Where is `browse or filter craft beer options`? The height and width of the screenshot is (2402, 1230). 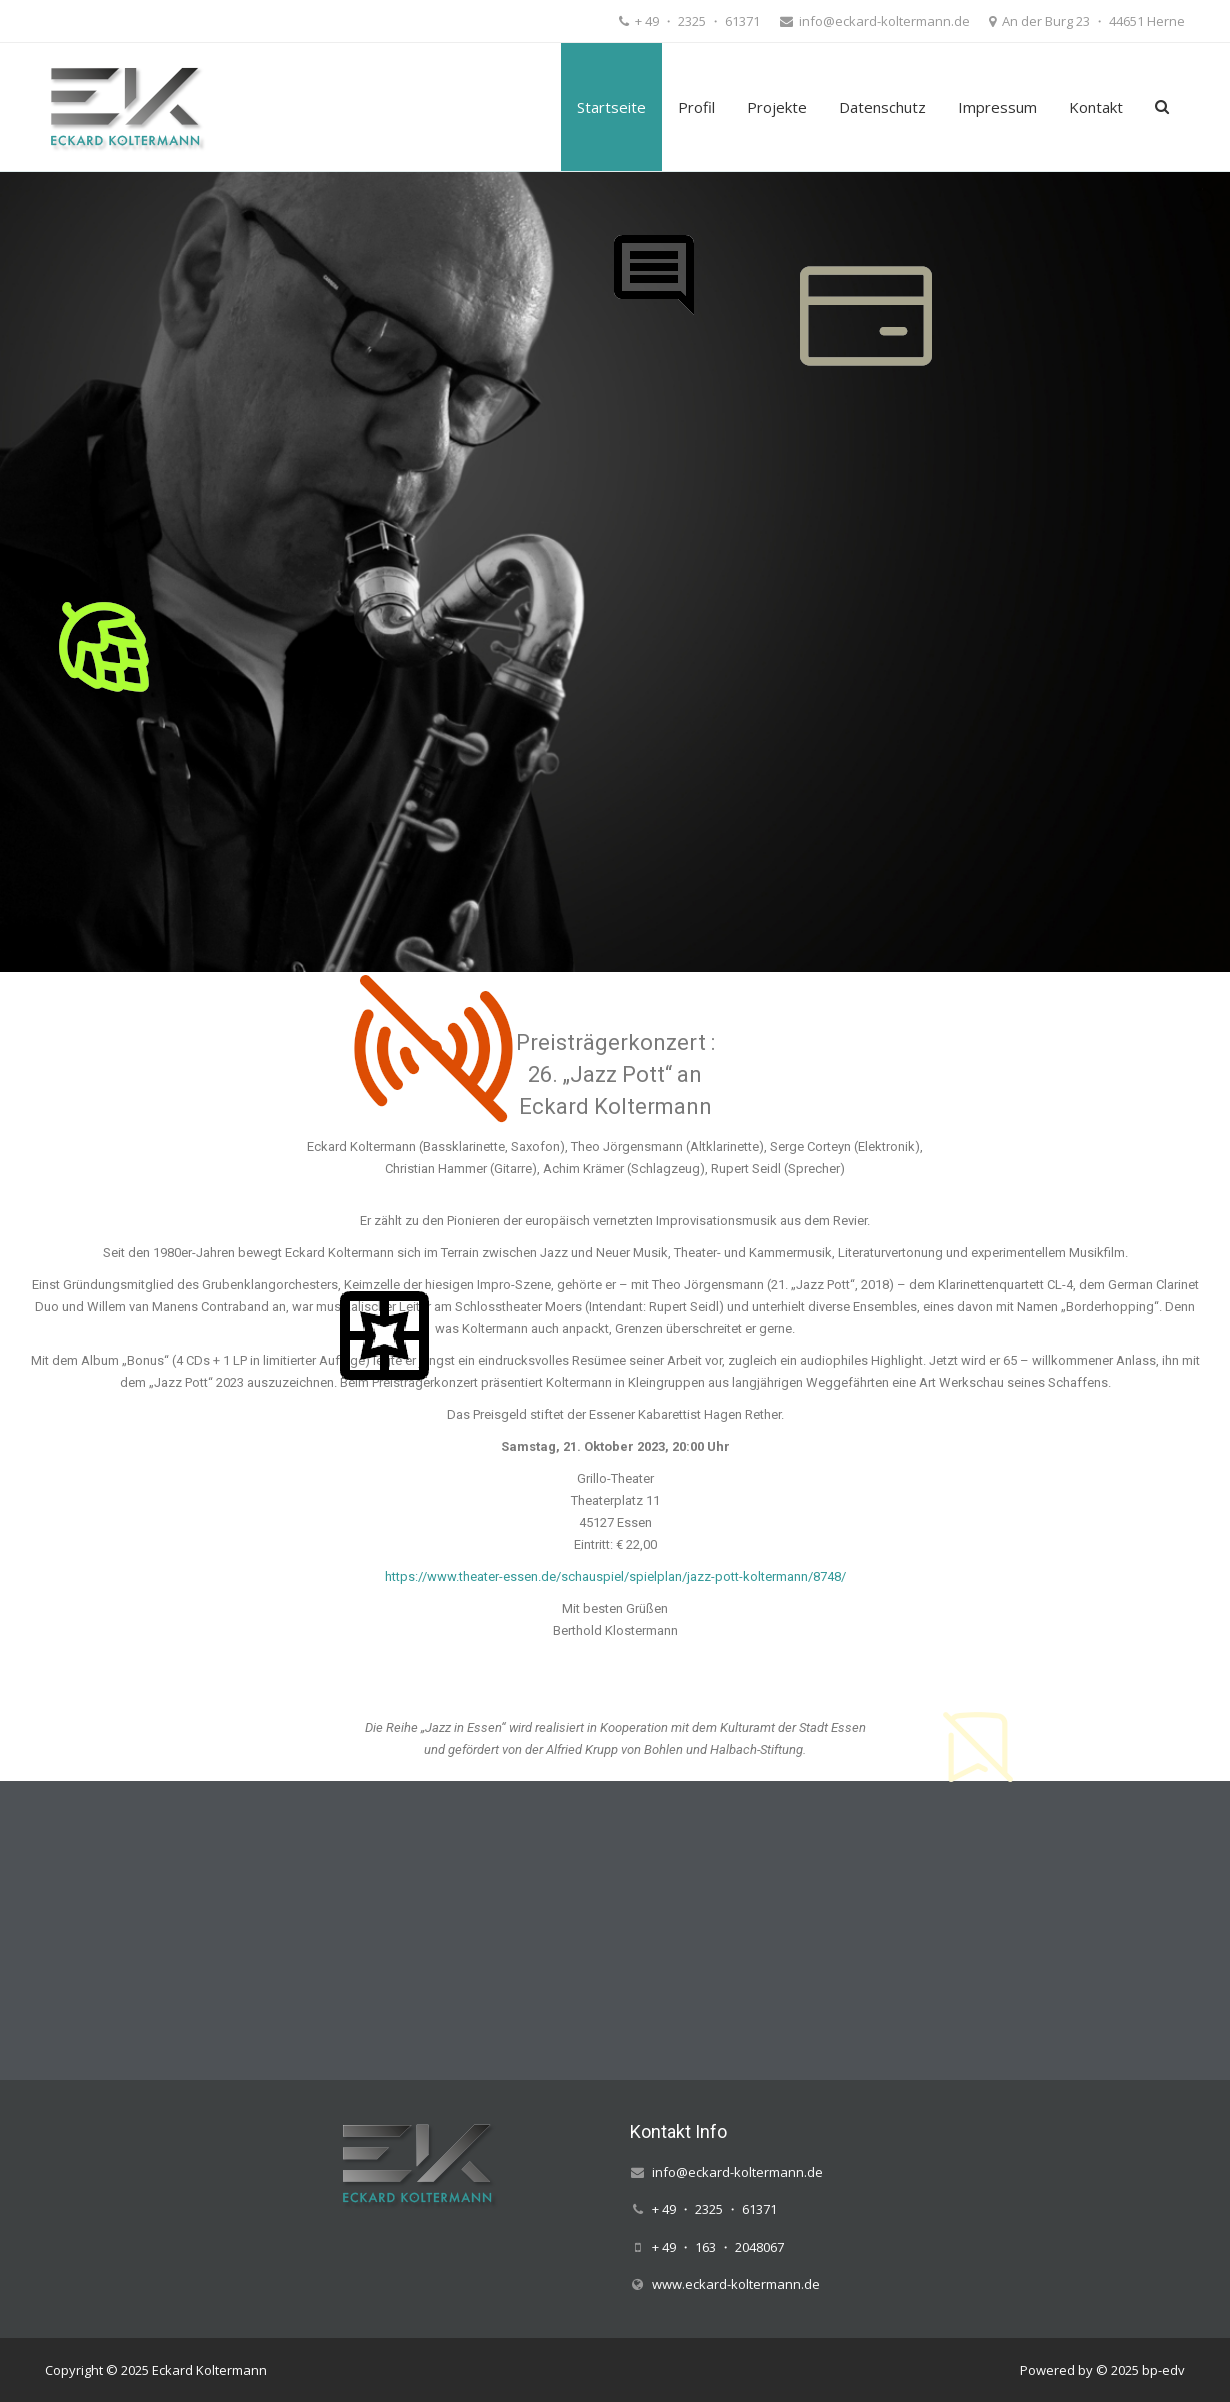
browse or filter craft beer options is located at coordinates (104, 647).